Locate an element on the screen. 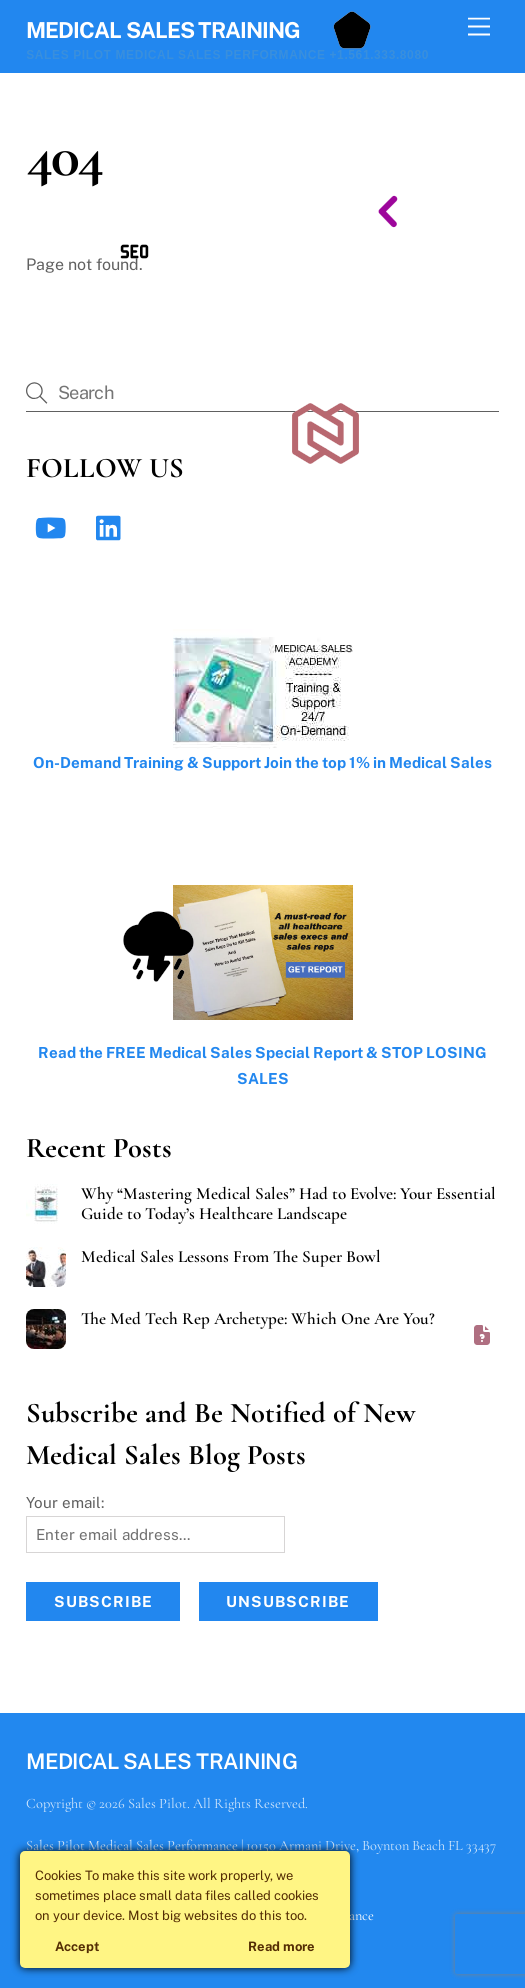  access search engine optimization tools is located at coordinates (134, 251).